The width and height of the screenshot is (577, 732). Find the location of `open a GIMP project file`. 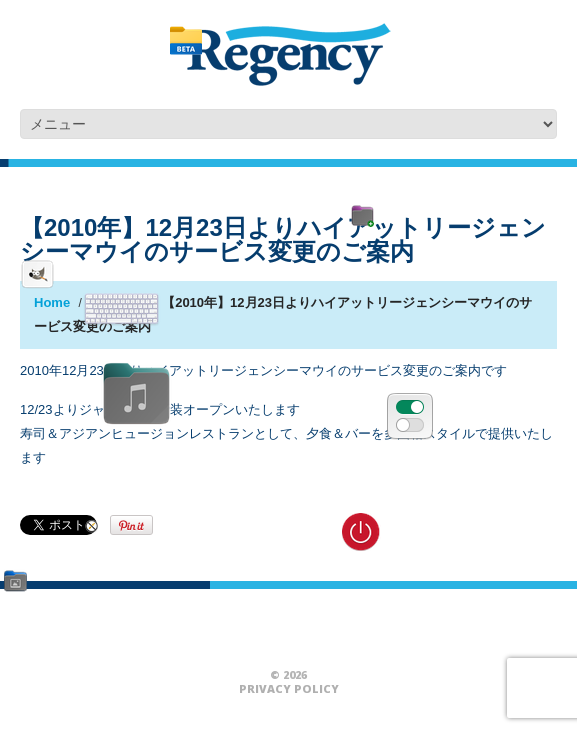

open a GIMP project file is located at coordinates (37, 273).